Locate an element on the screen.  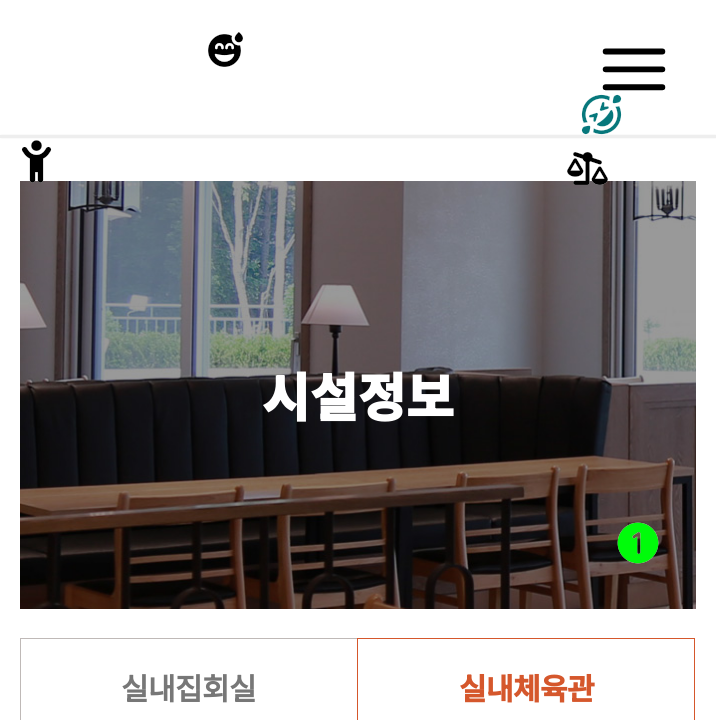
indicates child-friendly content or features is located at coordinates (36, 161).